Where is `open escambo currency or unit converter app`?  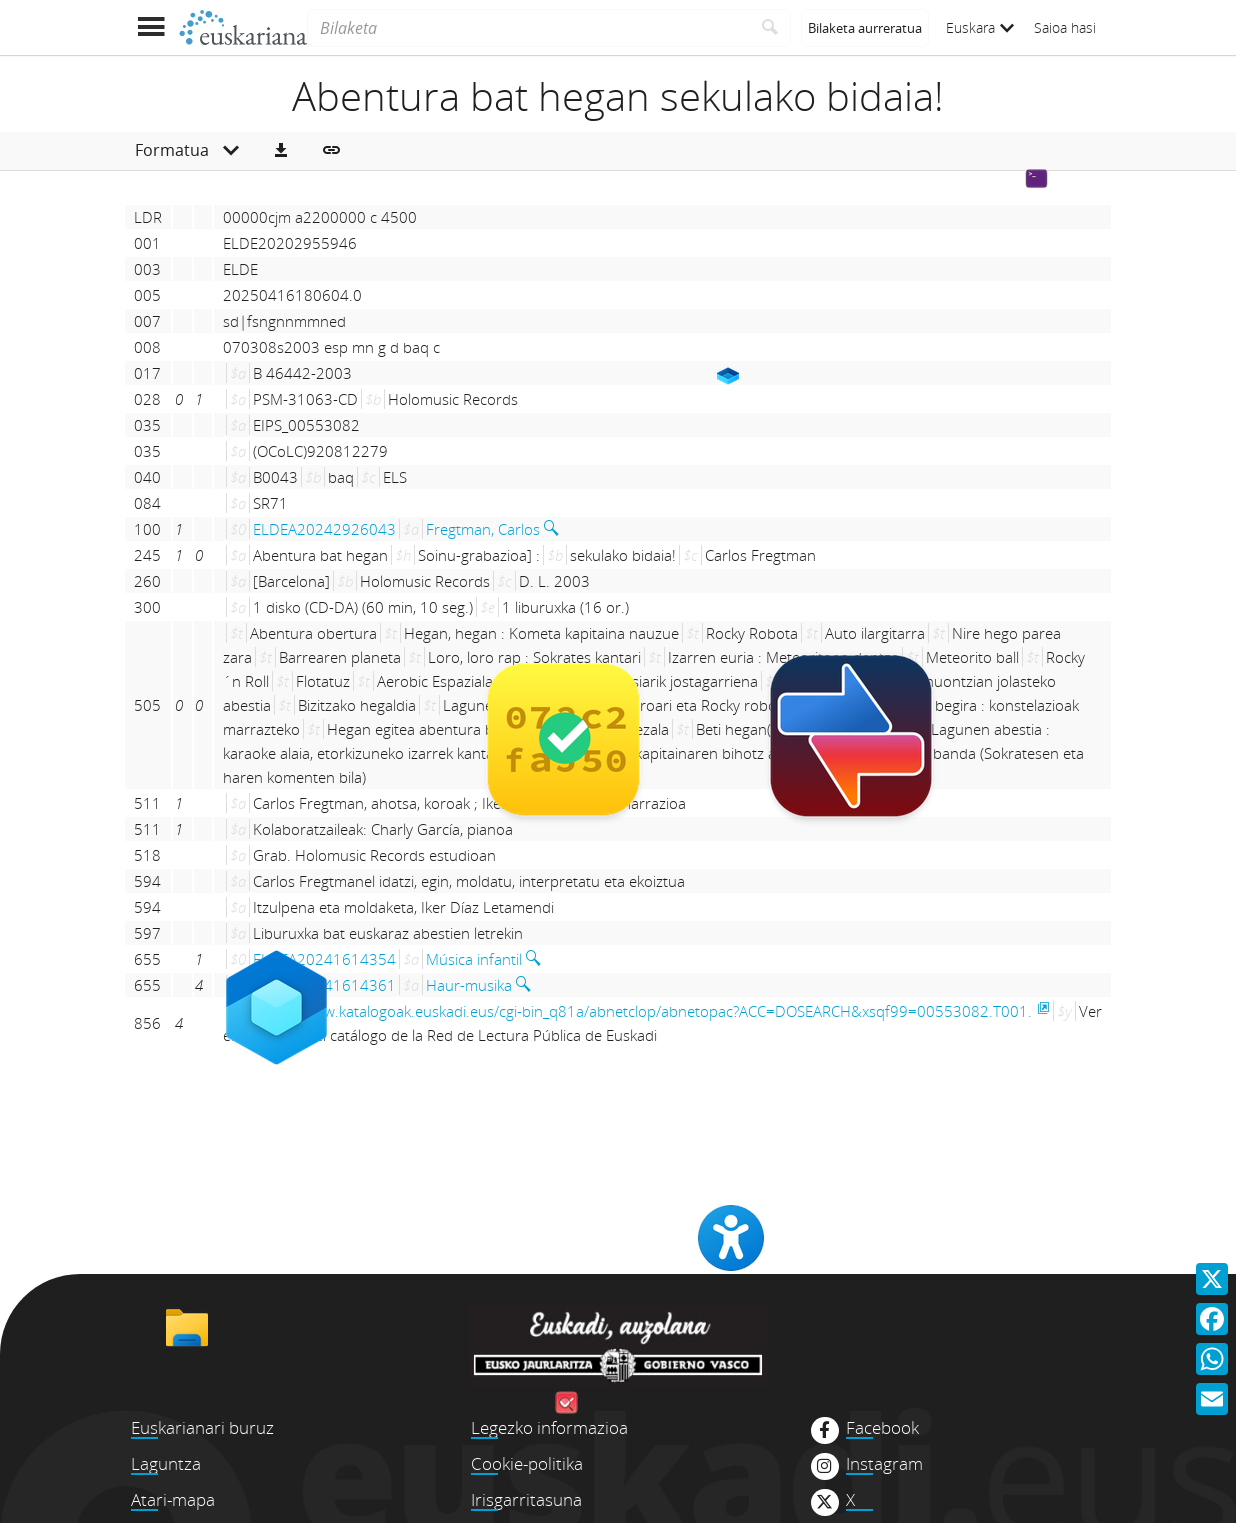 open escambo currency or unit converter app is located at coordinates (851, 736).